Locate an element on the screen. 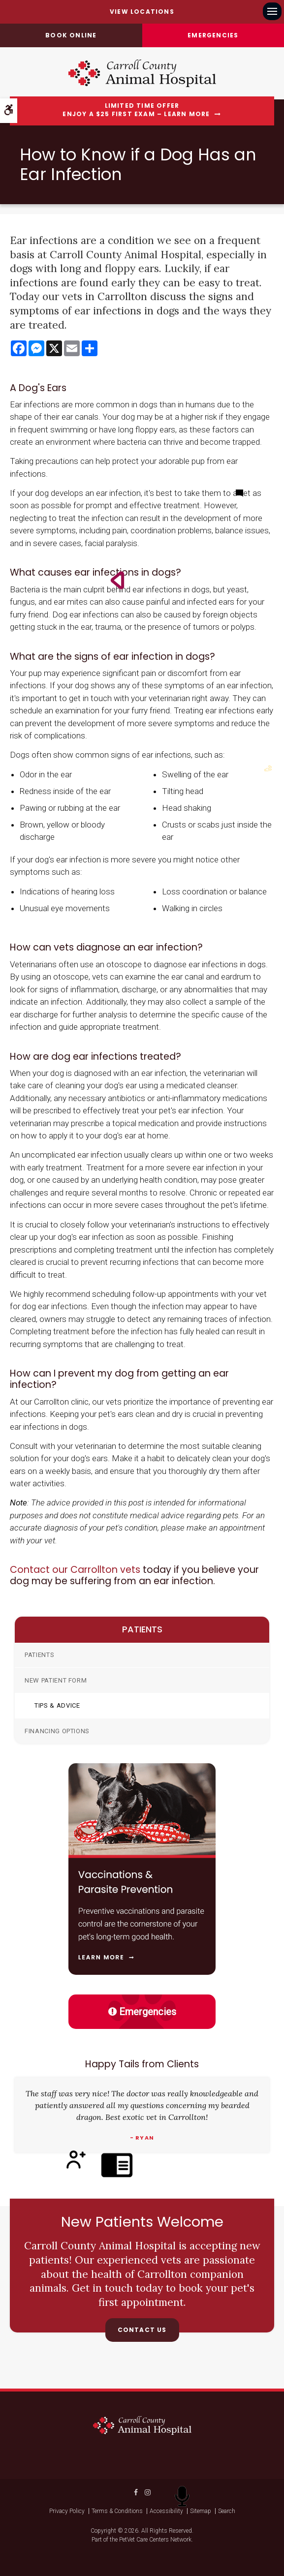 The width and height of the screenshot is (284, 2576). add a new contact is located at coordinates (75, 2159).